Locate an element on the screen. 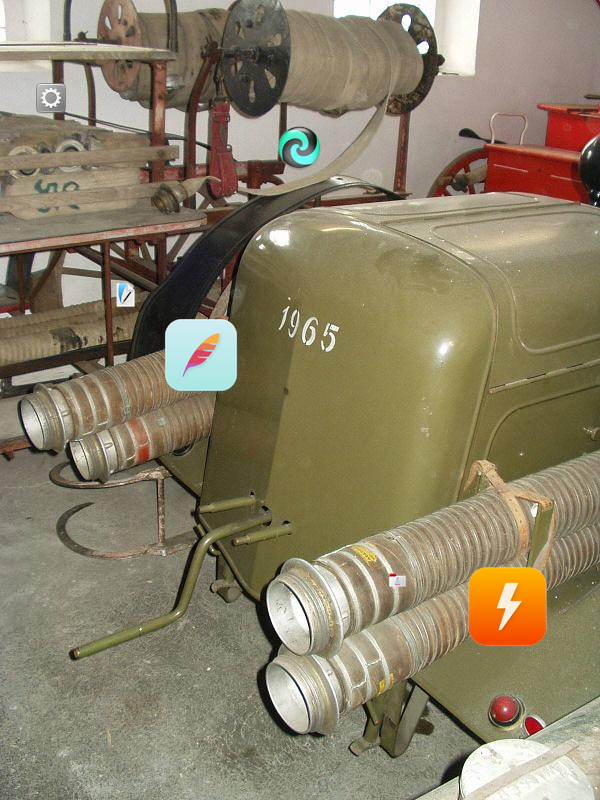 The height and width of the screenshot is (800, 600). open newsflash rss reader app is located at coordinates (507, 606).